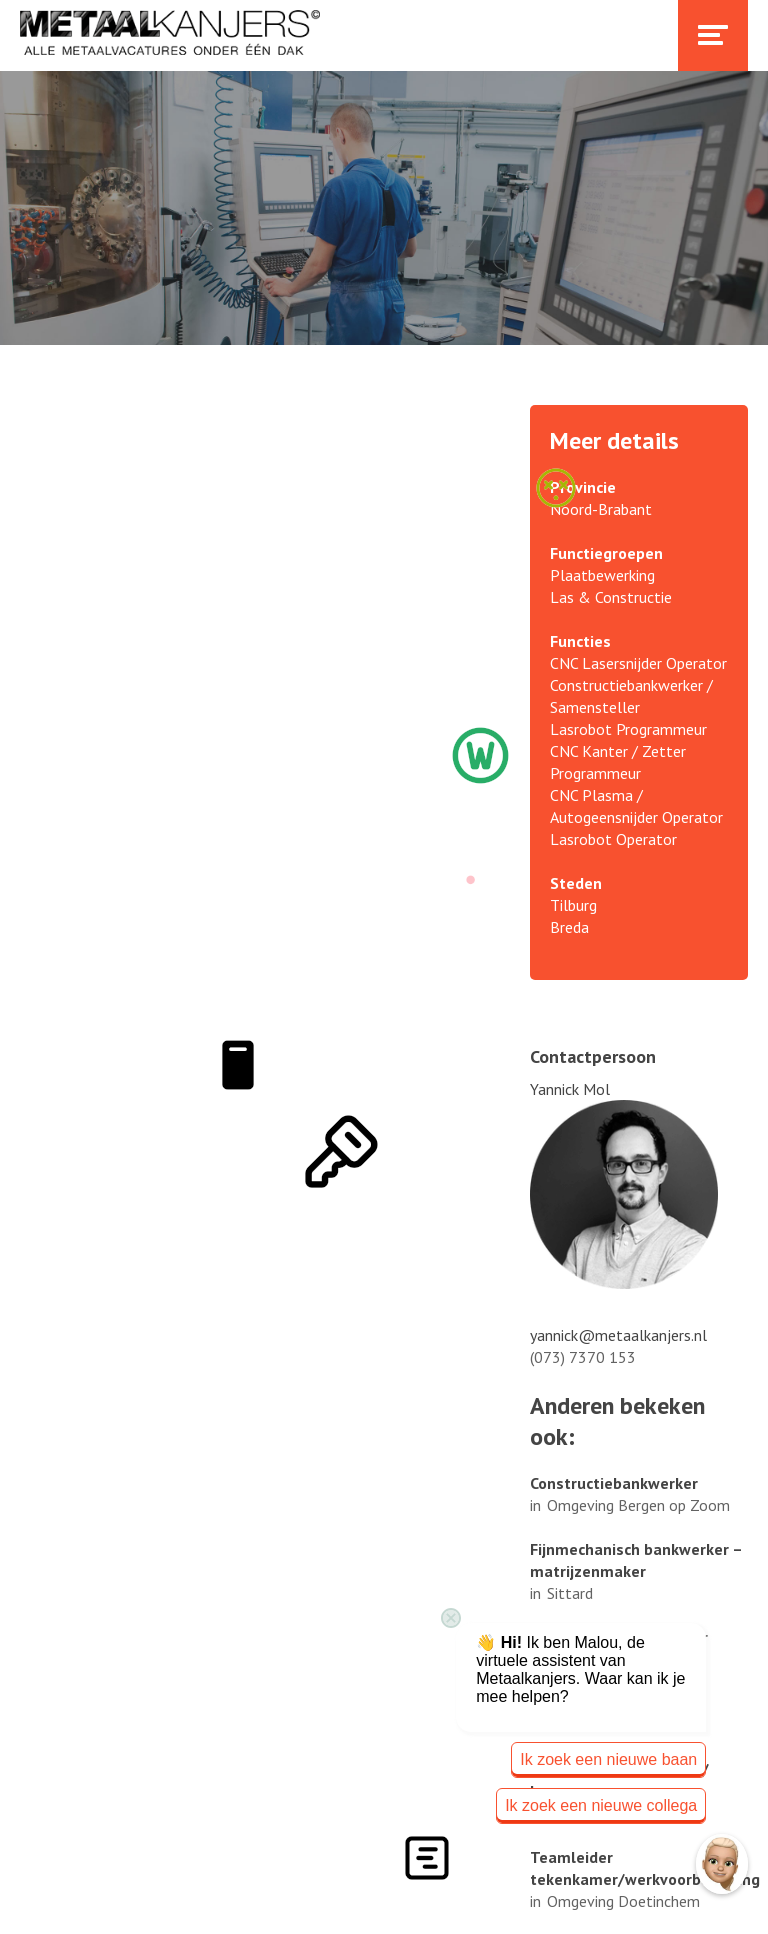  I want to click on view gantt chart or project timeline, so click(427, 1858).